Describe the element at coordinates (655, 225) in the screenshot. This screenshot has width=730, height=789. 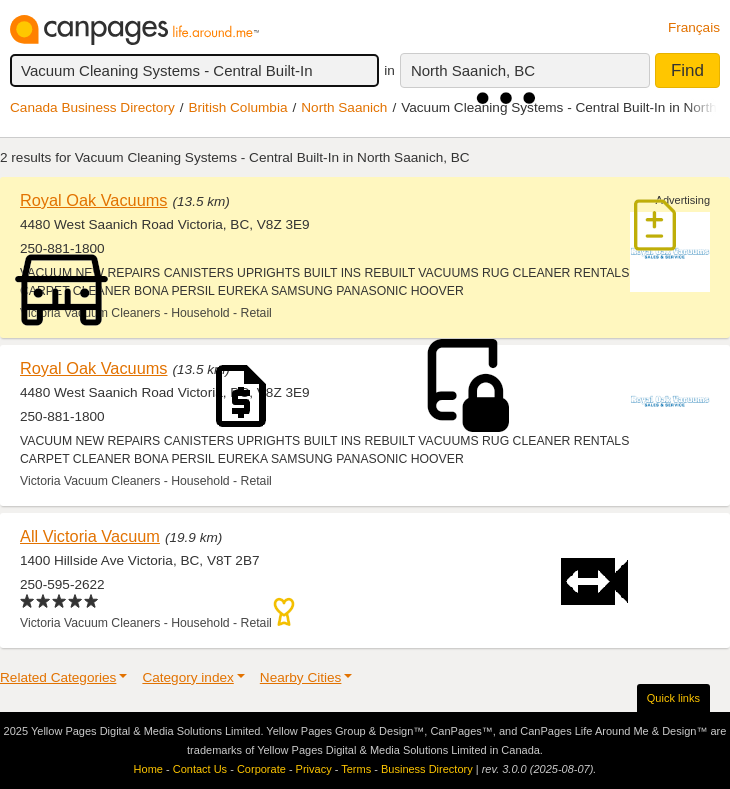
I see `view file differences or changes` at that location.